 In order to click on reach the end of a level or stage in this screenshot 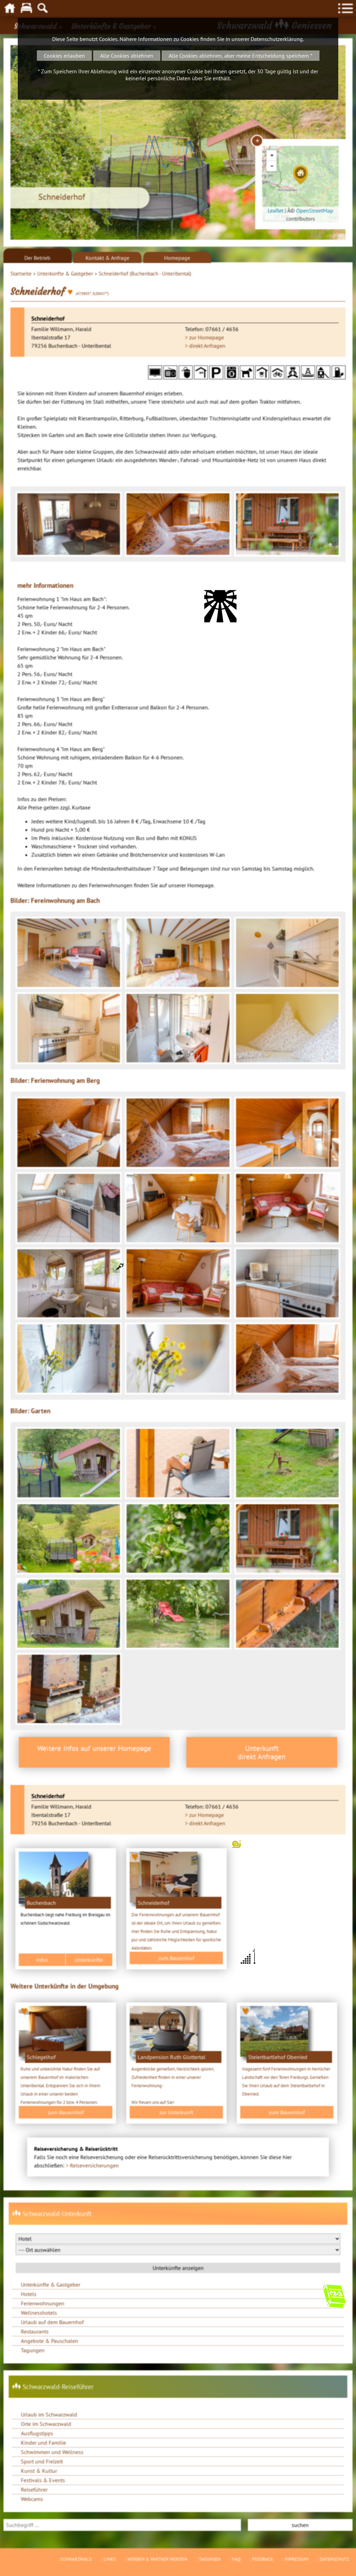, I will do `click(248, 1956)`.